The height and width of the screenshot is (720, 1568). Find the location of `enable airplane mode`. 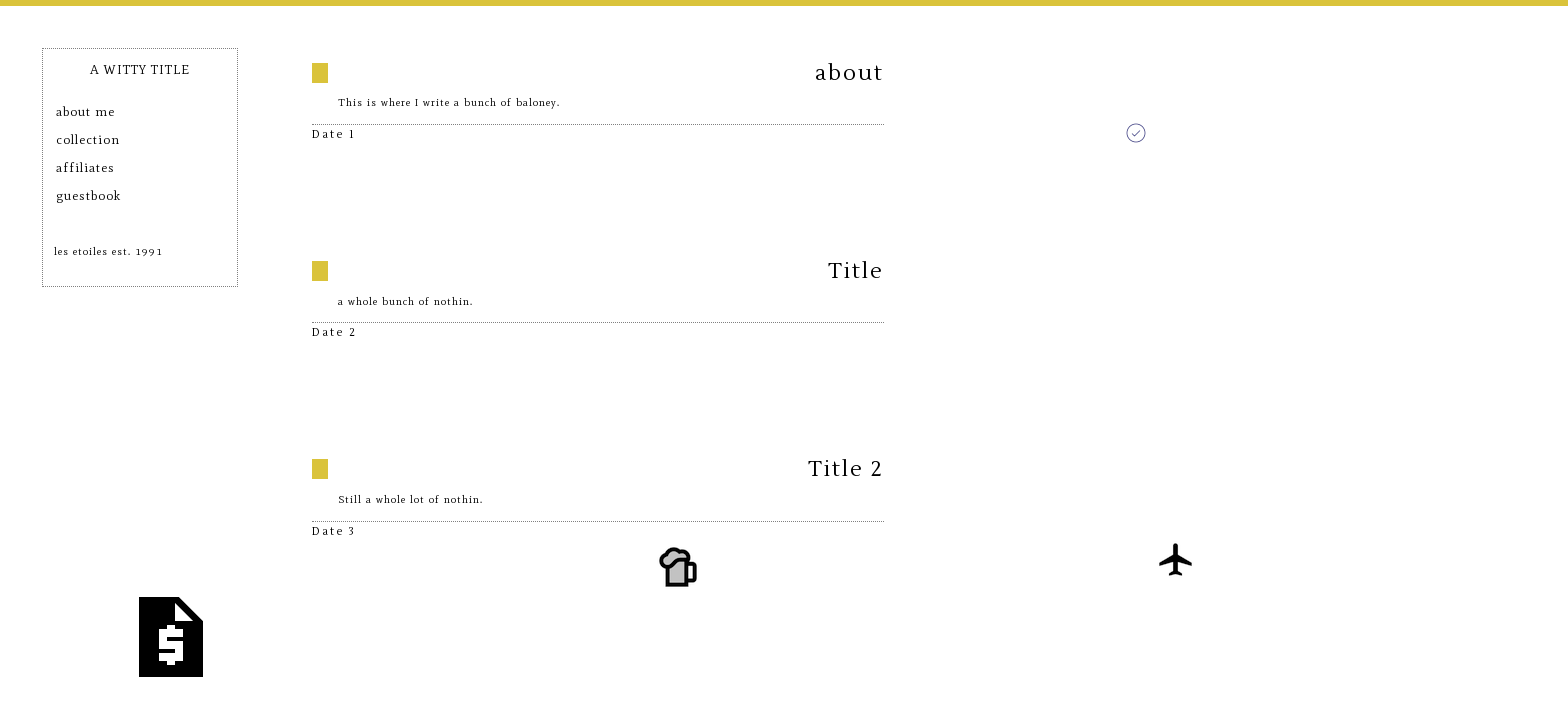

enable airplane mode is located at coordinates (1175, 559).